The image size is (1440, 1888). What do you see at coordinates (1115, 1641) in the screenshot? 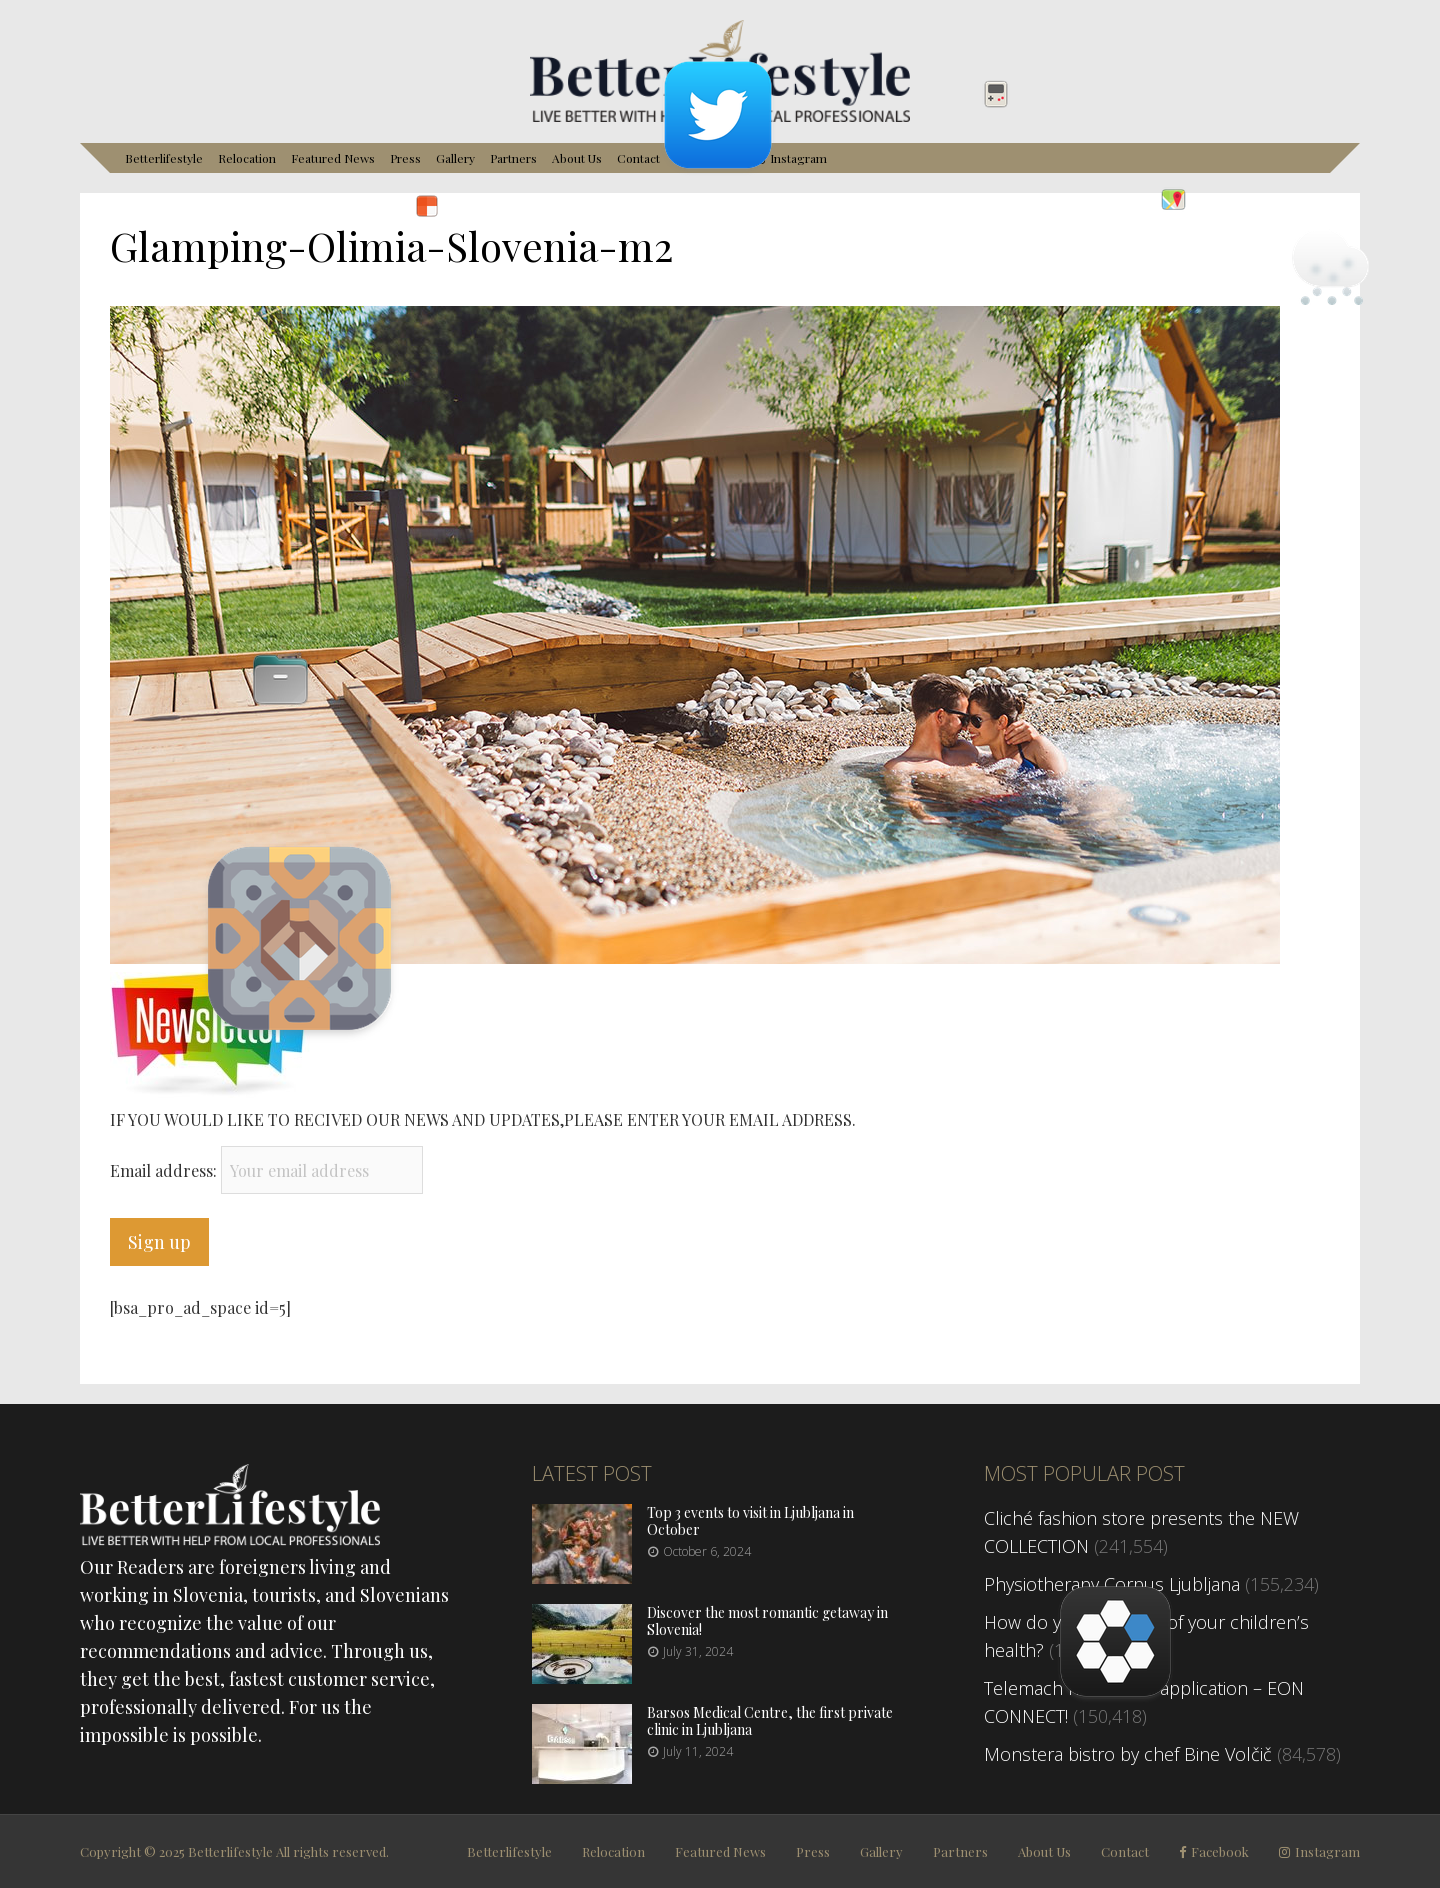
I see `launch robocraft game` at bounding box center [1115, 1641].